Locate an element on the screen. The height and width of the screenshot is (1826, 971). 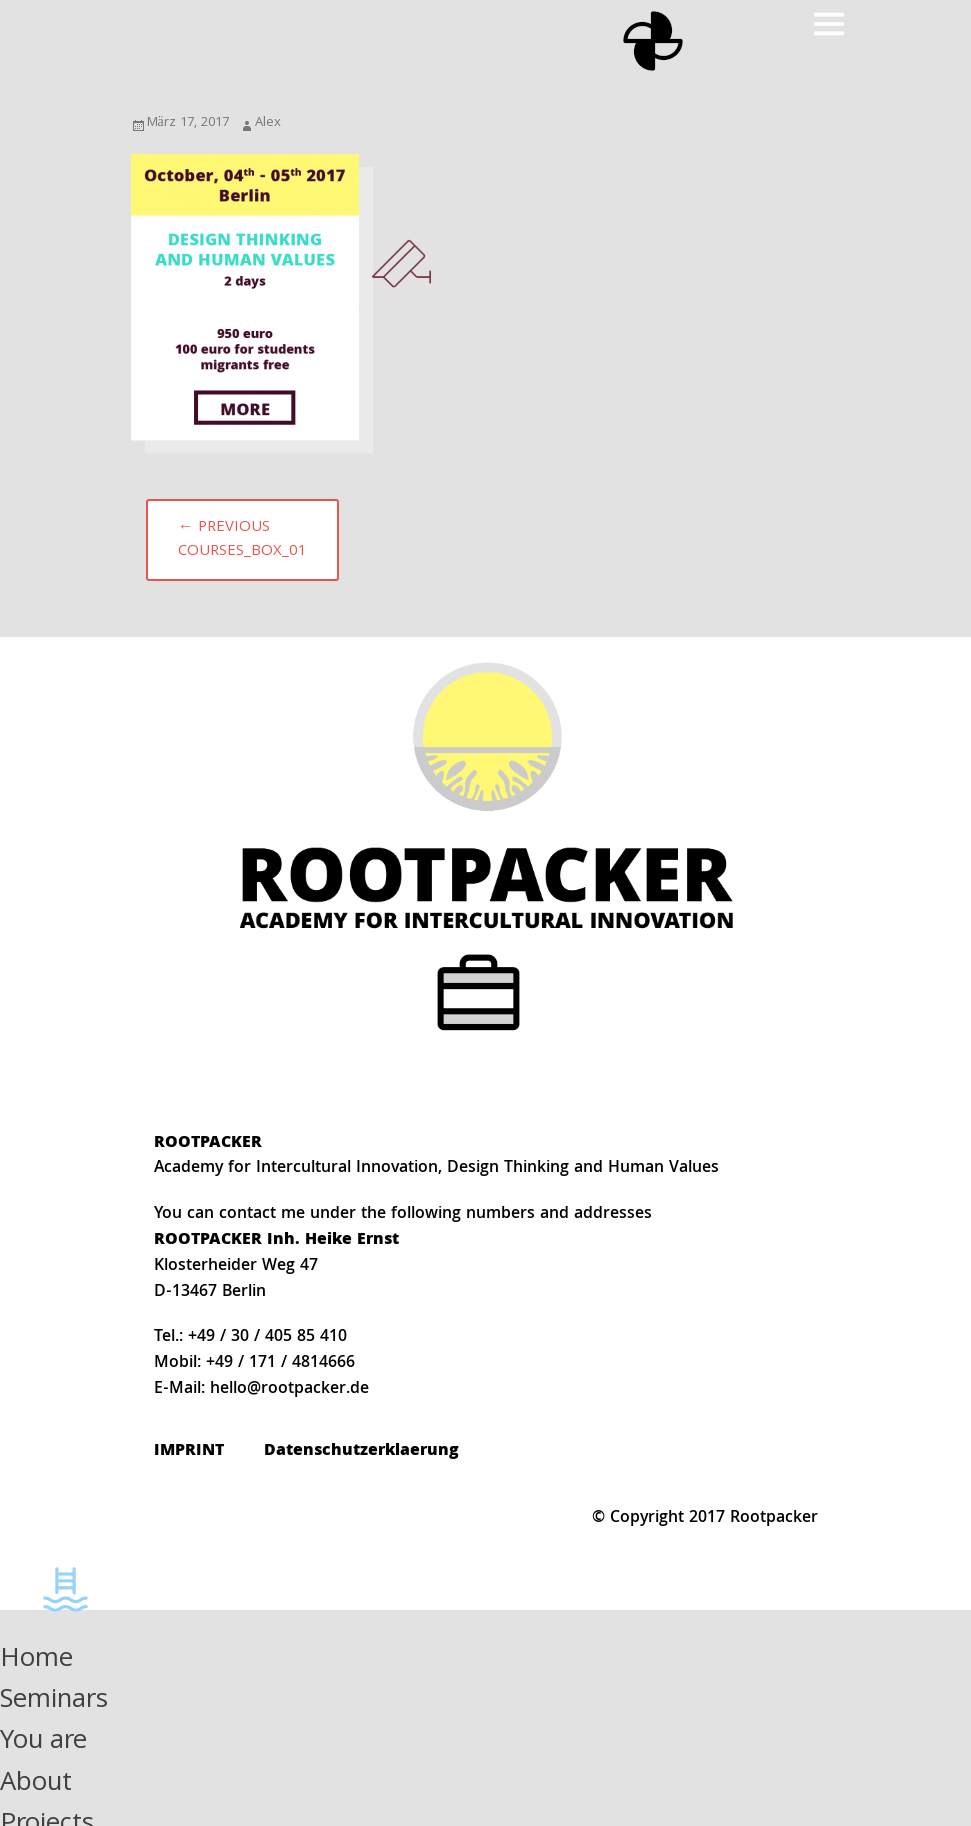
open google photos is located at coordinates (653, 41).